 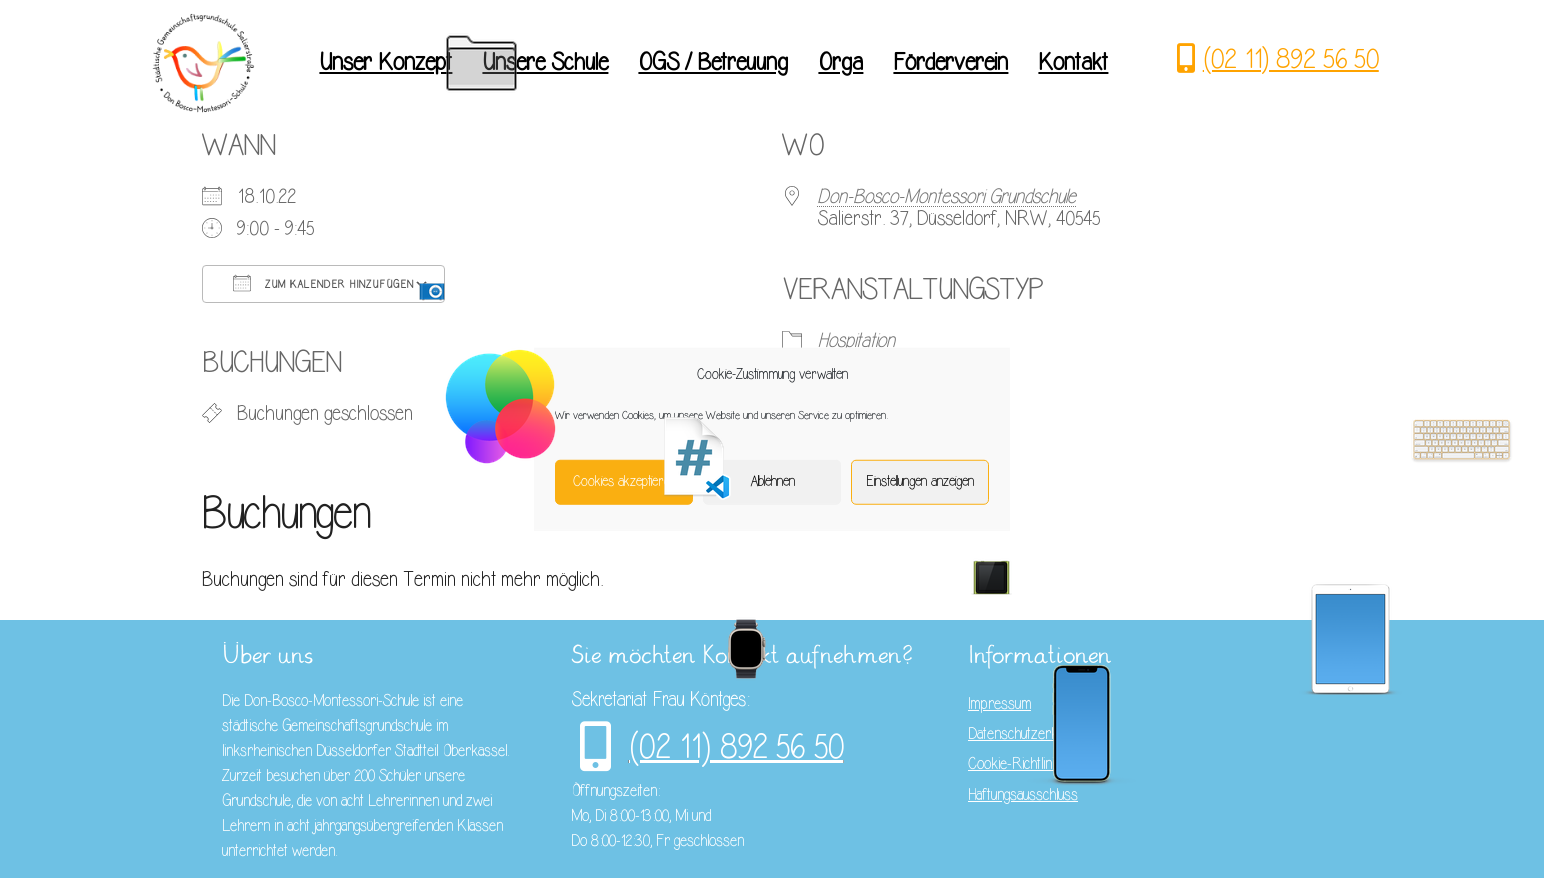 I want to click on access game center account settings, so click(x=500, y=406).